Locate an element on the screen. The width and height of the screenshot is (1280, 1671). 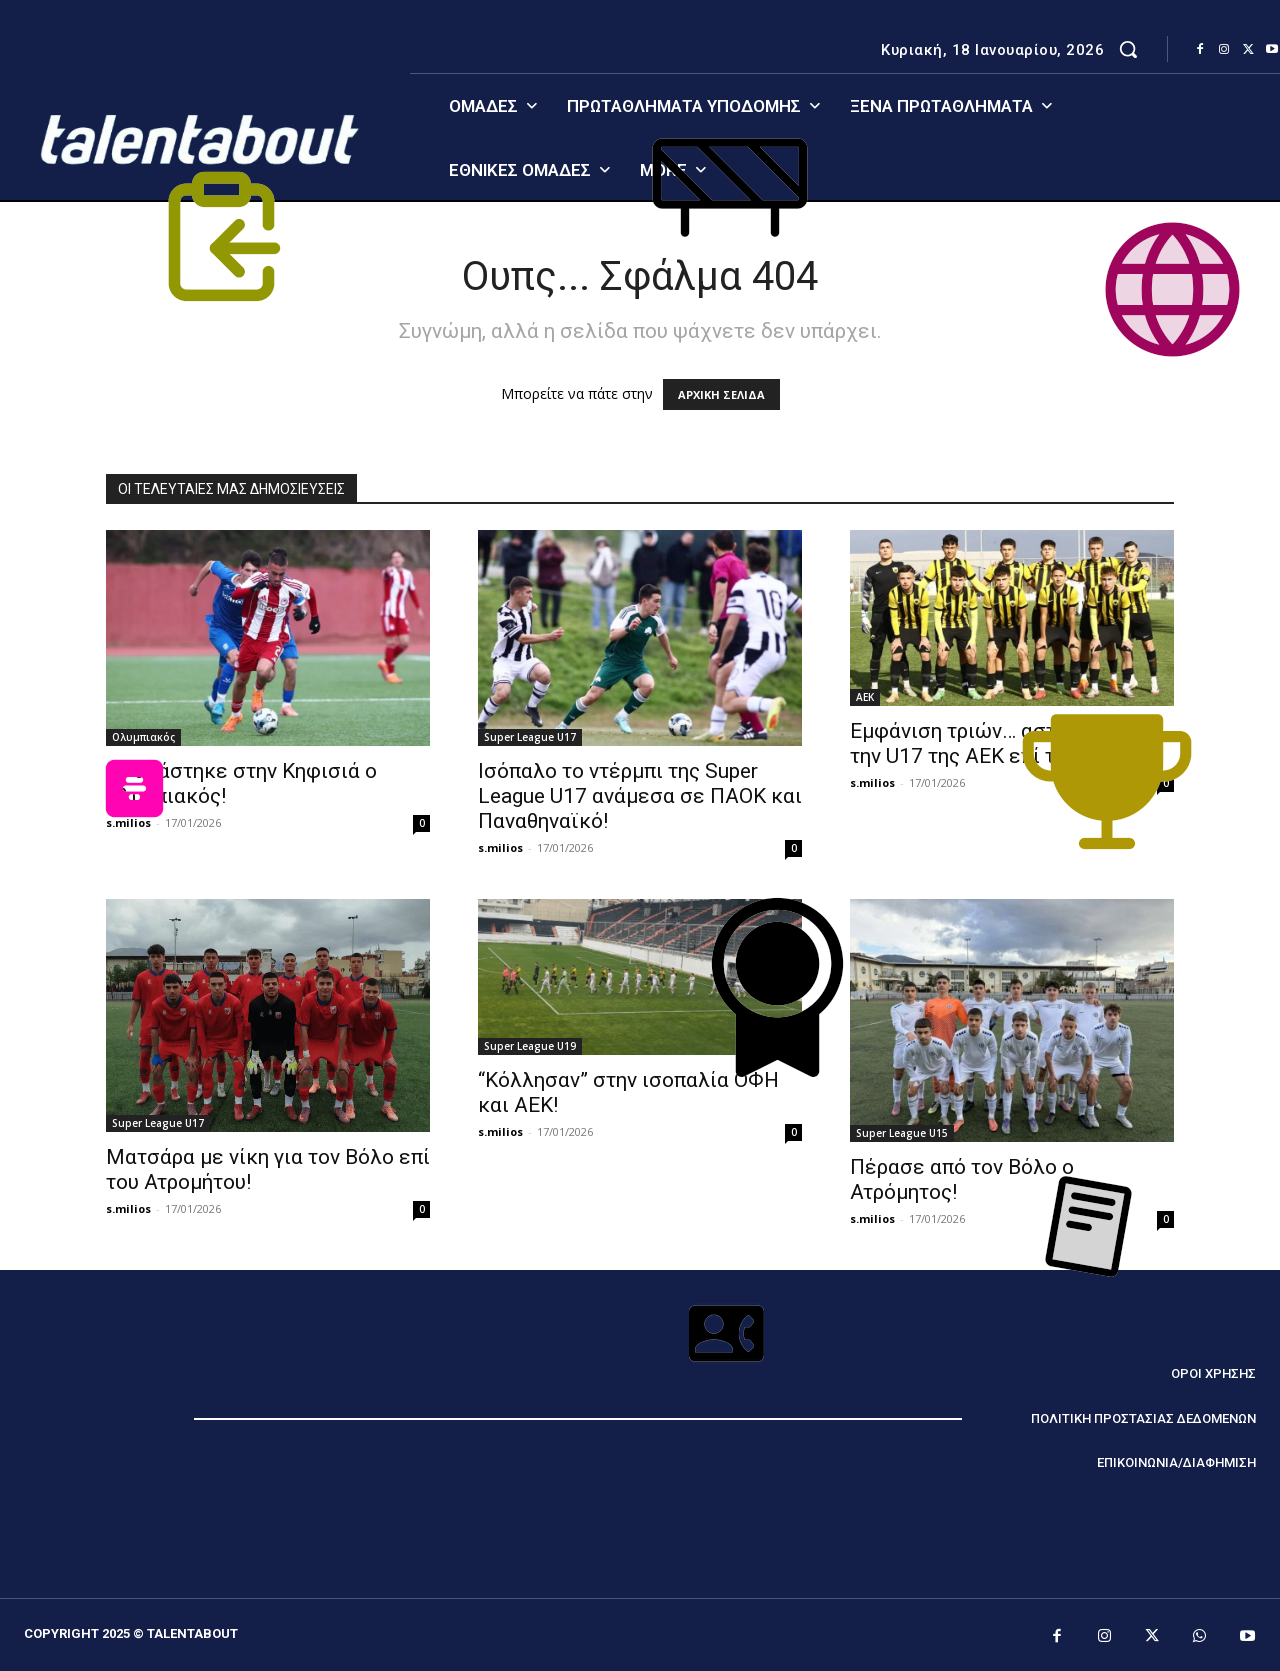
indicates a blocked or restricted area is located at coordinates (730, 182).